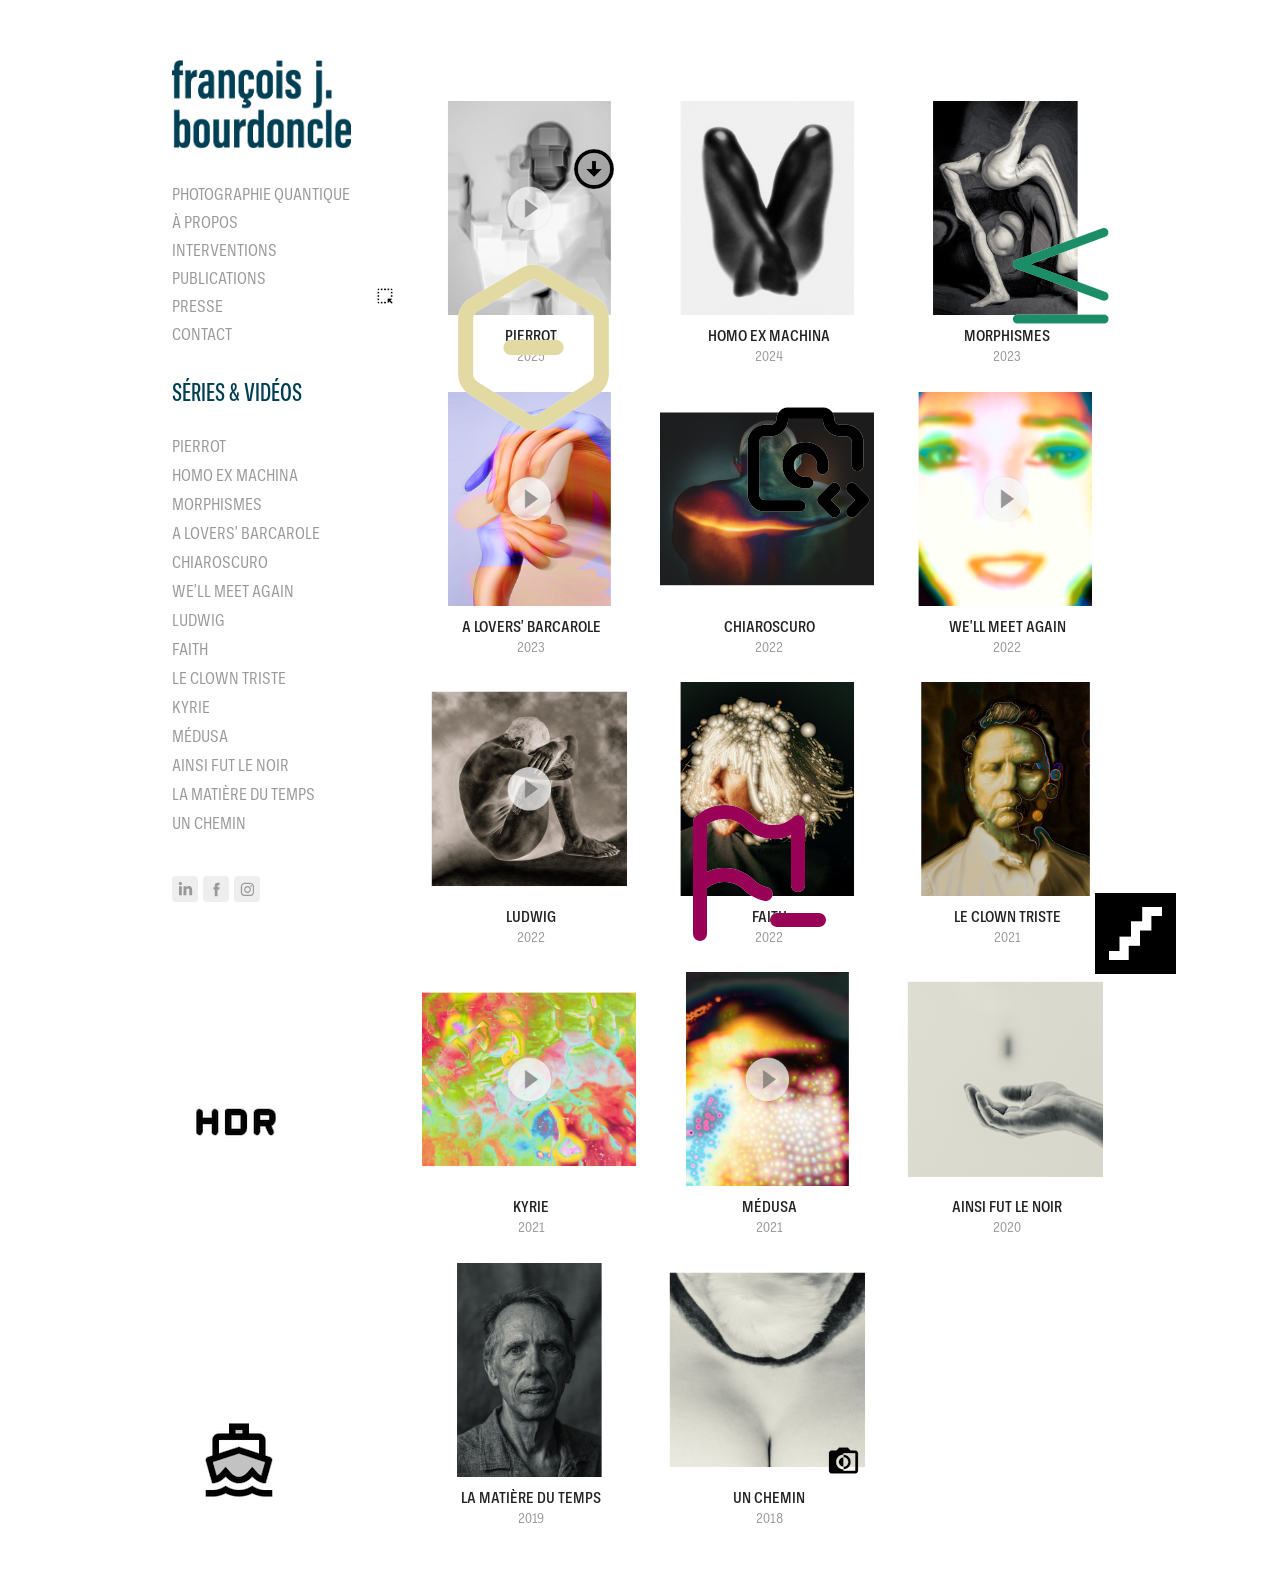 The height and width of the screenshot is (1585, 1266). I want to click on enable HDR mode for photos, so click(236, 1122).